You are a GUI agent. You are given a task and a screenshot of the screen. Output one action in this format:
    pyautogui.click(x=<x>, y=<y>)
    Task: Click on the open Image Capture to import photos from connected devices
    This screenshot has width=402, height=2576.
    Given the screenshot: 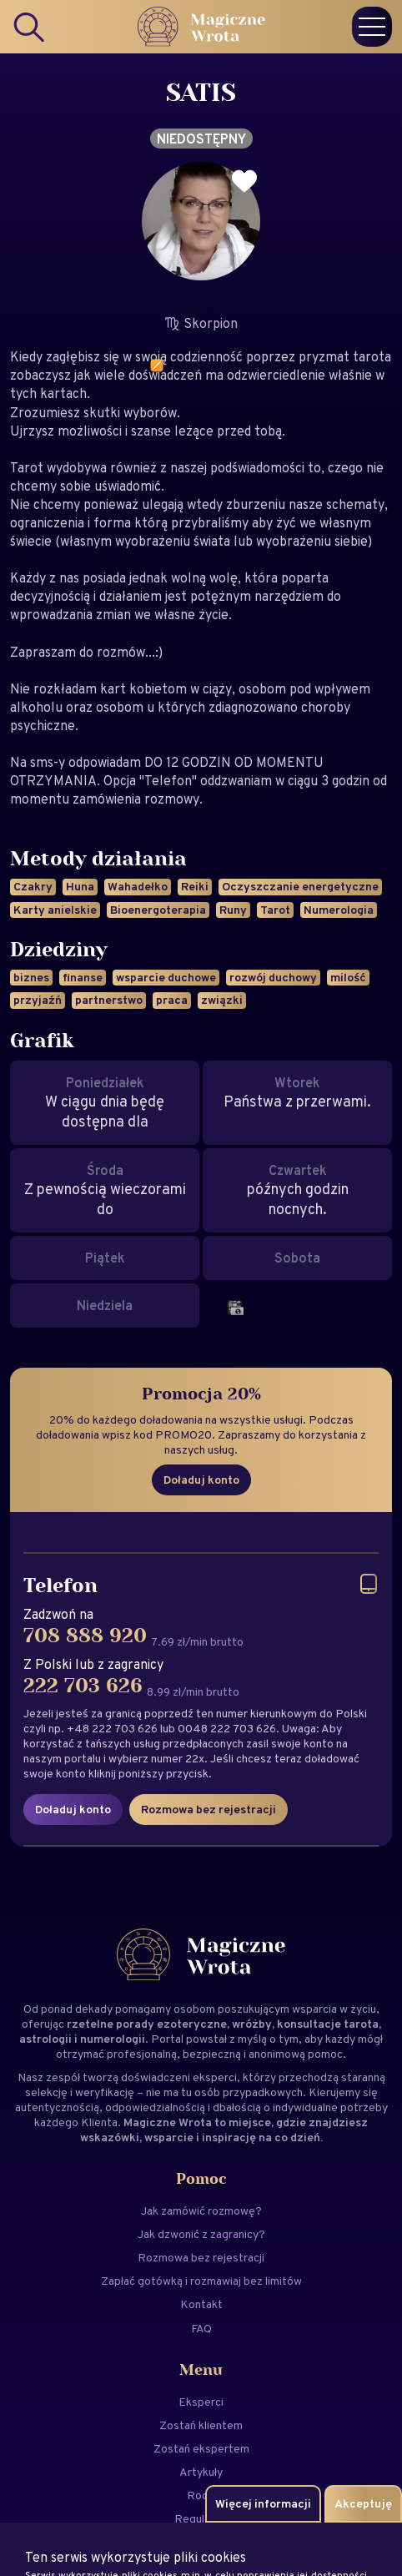 What is the action you would take?
    pyautogui.click(x=234, y=1307)
    